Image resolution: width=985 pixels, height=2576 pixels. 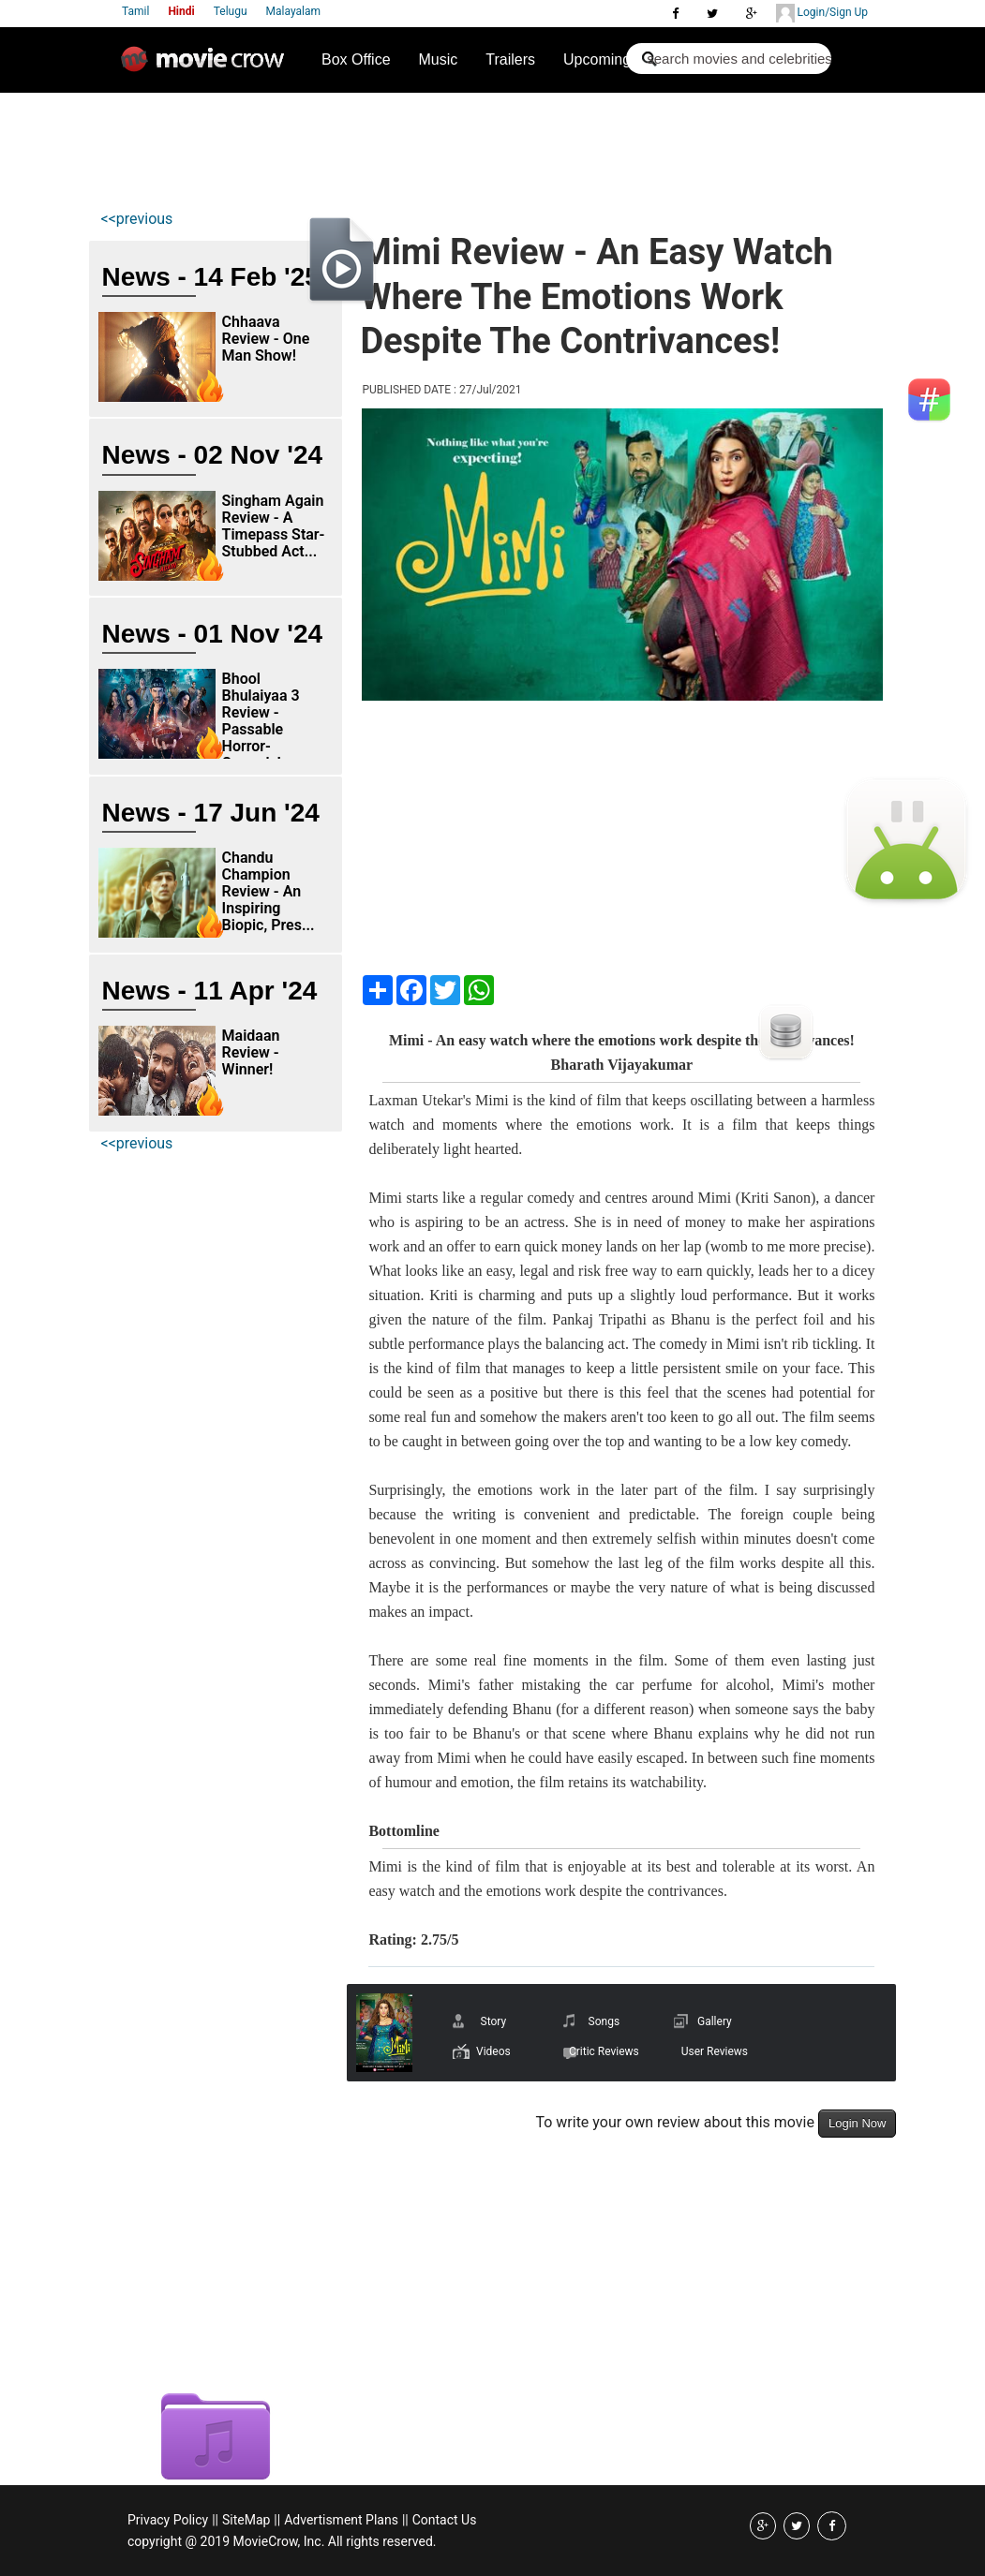 What do you see at coordinates (929, 399) in the screenshot?
I see `open gtkhash checksum verification tool` at bounding box center [929, 399].